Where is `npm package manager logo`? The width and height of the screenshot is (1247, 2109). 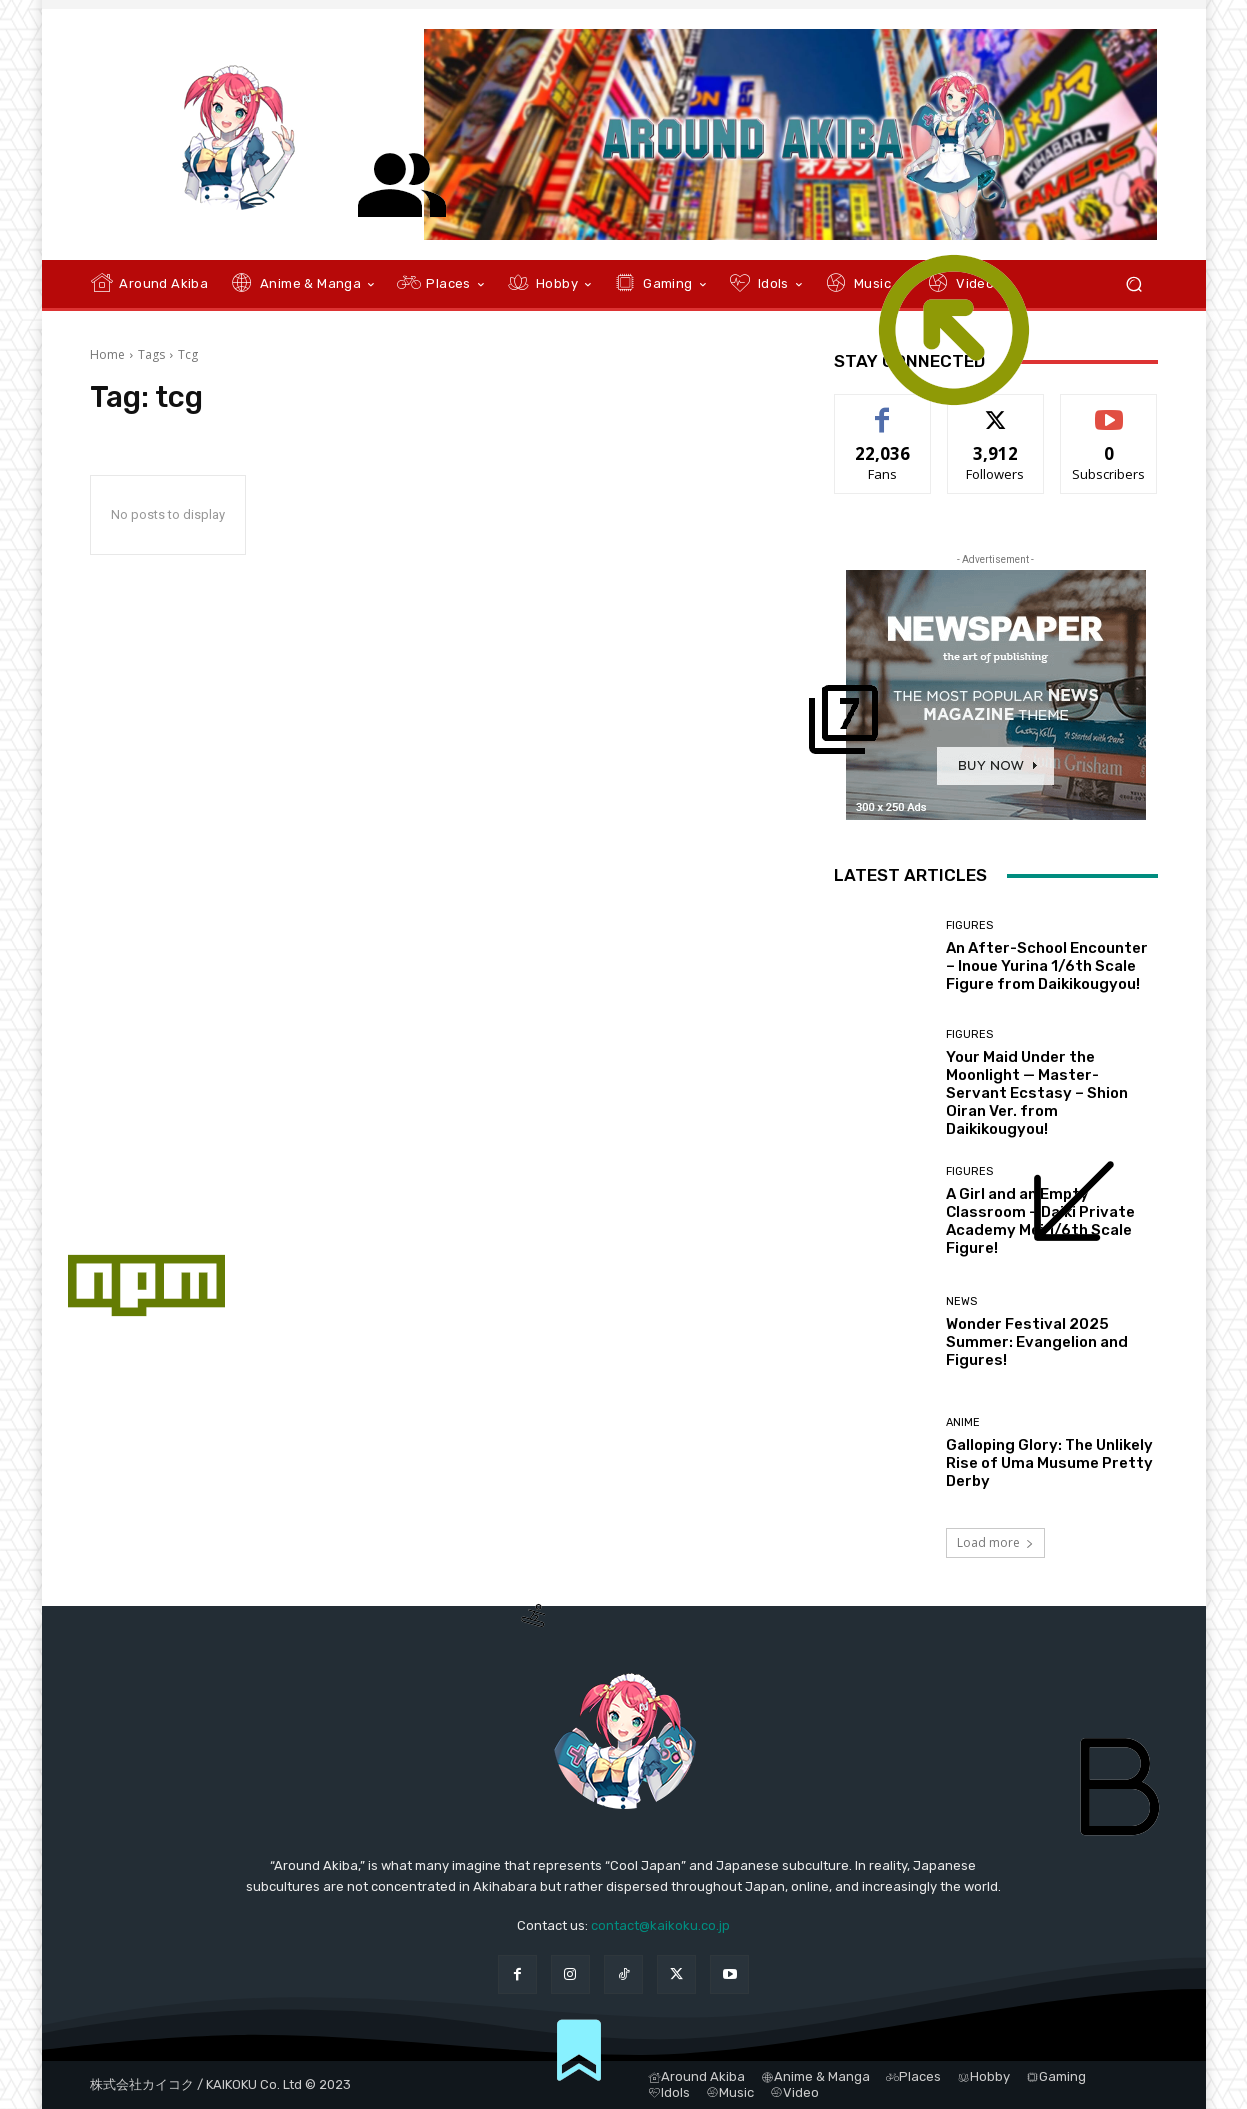
npm package manager logo is located at coordinates (146, 1285).